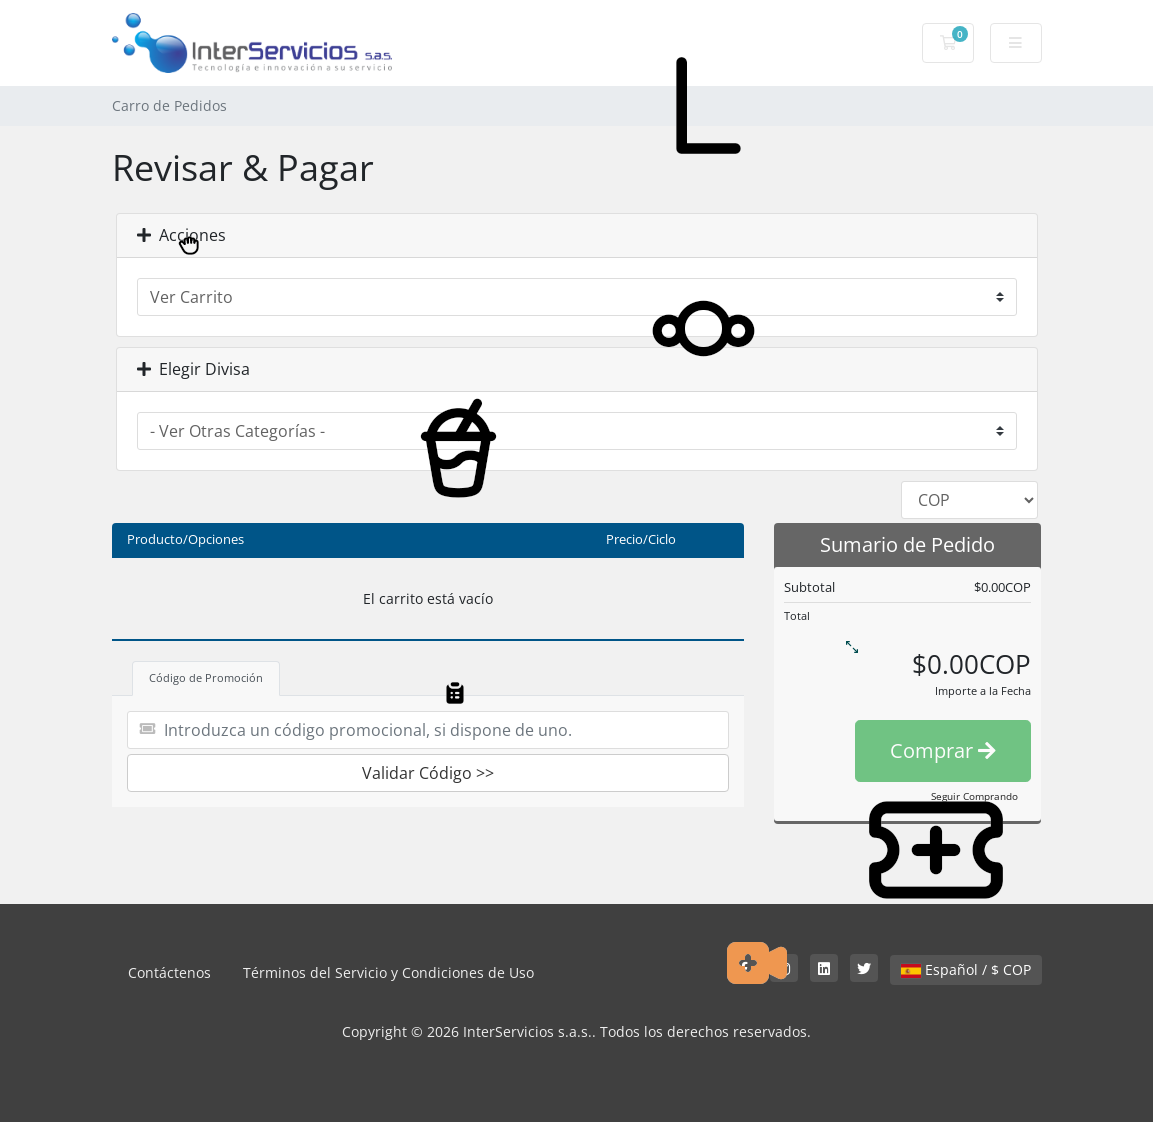  I want to click on add a new ticket or pass, so click(936, 850).